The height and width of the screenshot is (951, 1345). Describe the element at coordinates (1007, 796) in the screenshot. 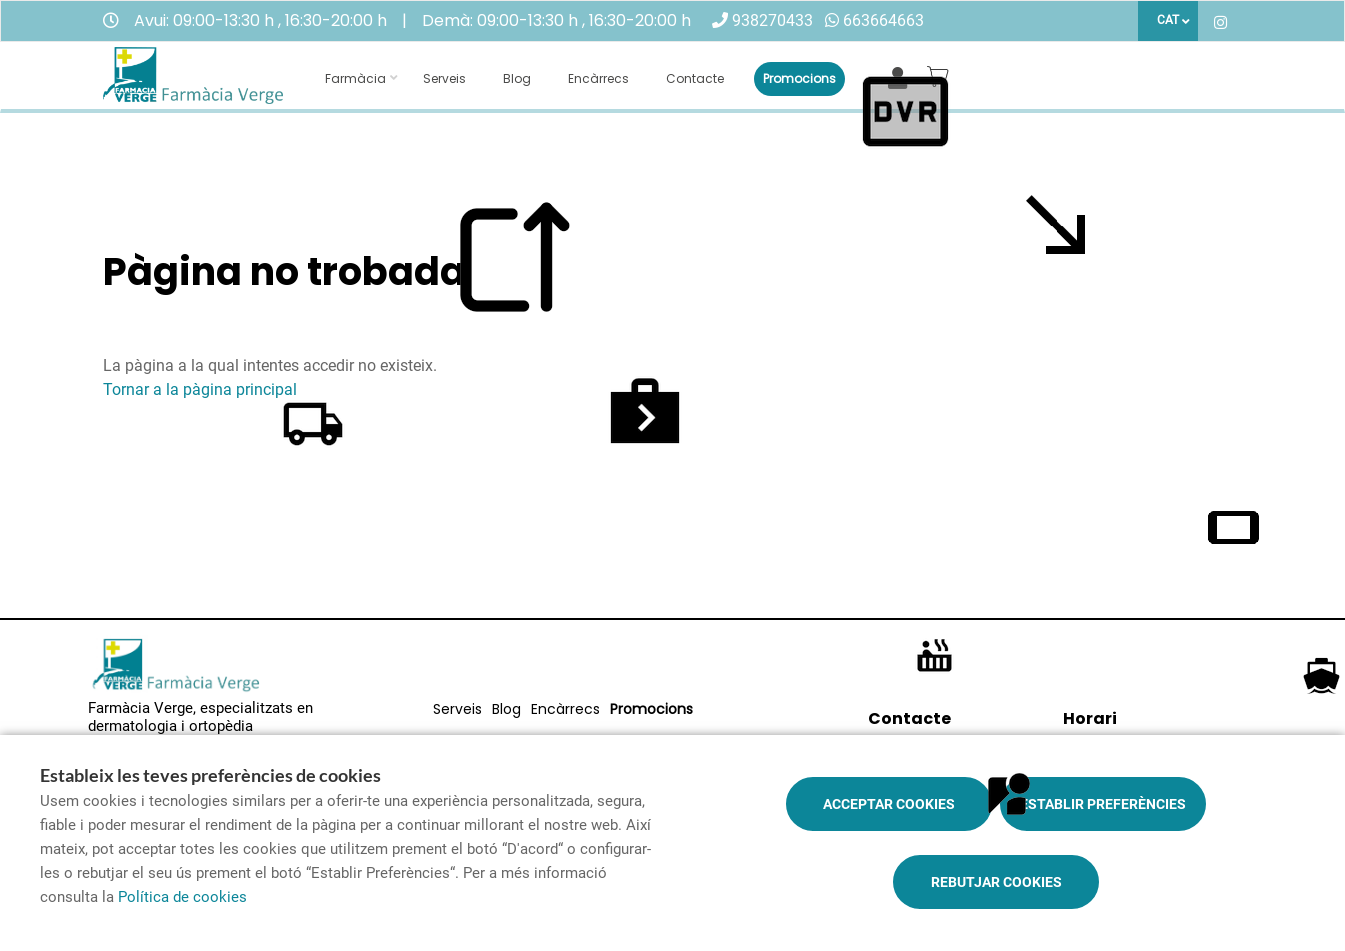

I see `access street view mode on maps` at that location.